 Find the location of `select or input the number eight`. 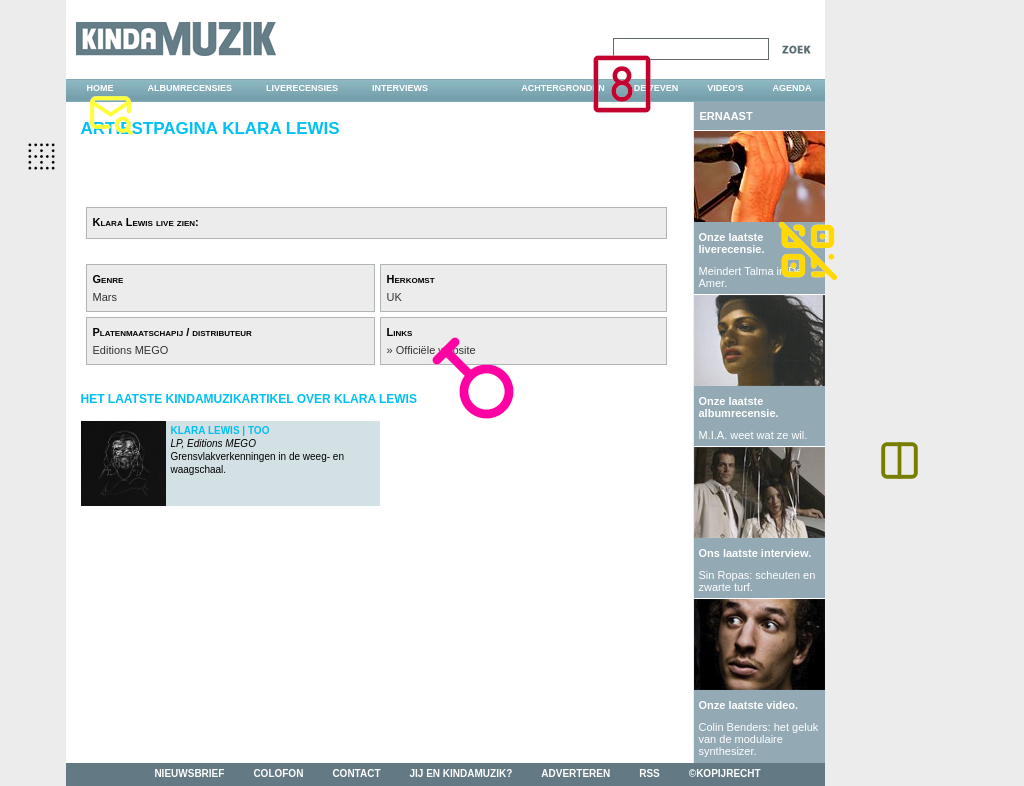

select or input the number eight is located at coordinates (622, 84).